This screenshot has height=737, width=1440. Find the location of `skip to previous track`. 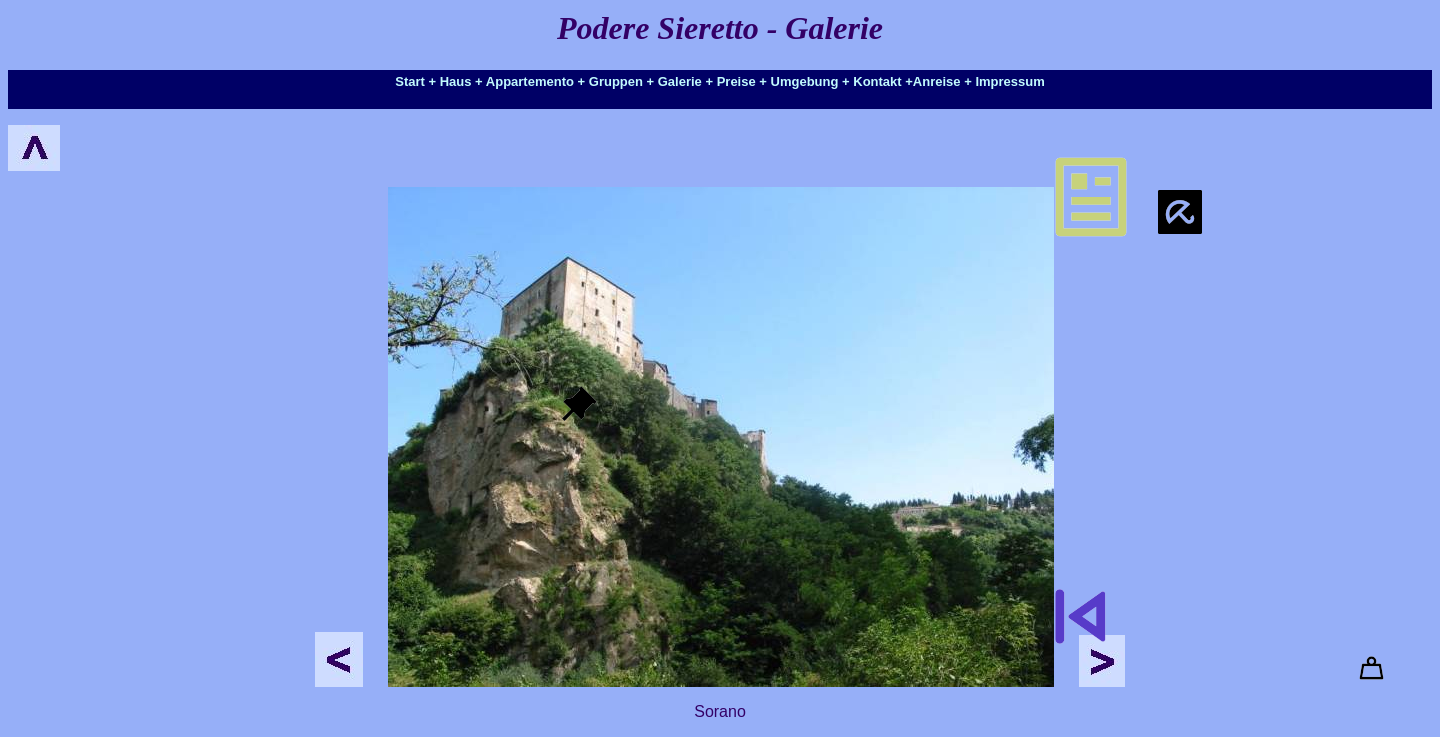

skip to previous track is located at coordinates (1082, 616).